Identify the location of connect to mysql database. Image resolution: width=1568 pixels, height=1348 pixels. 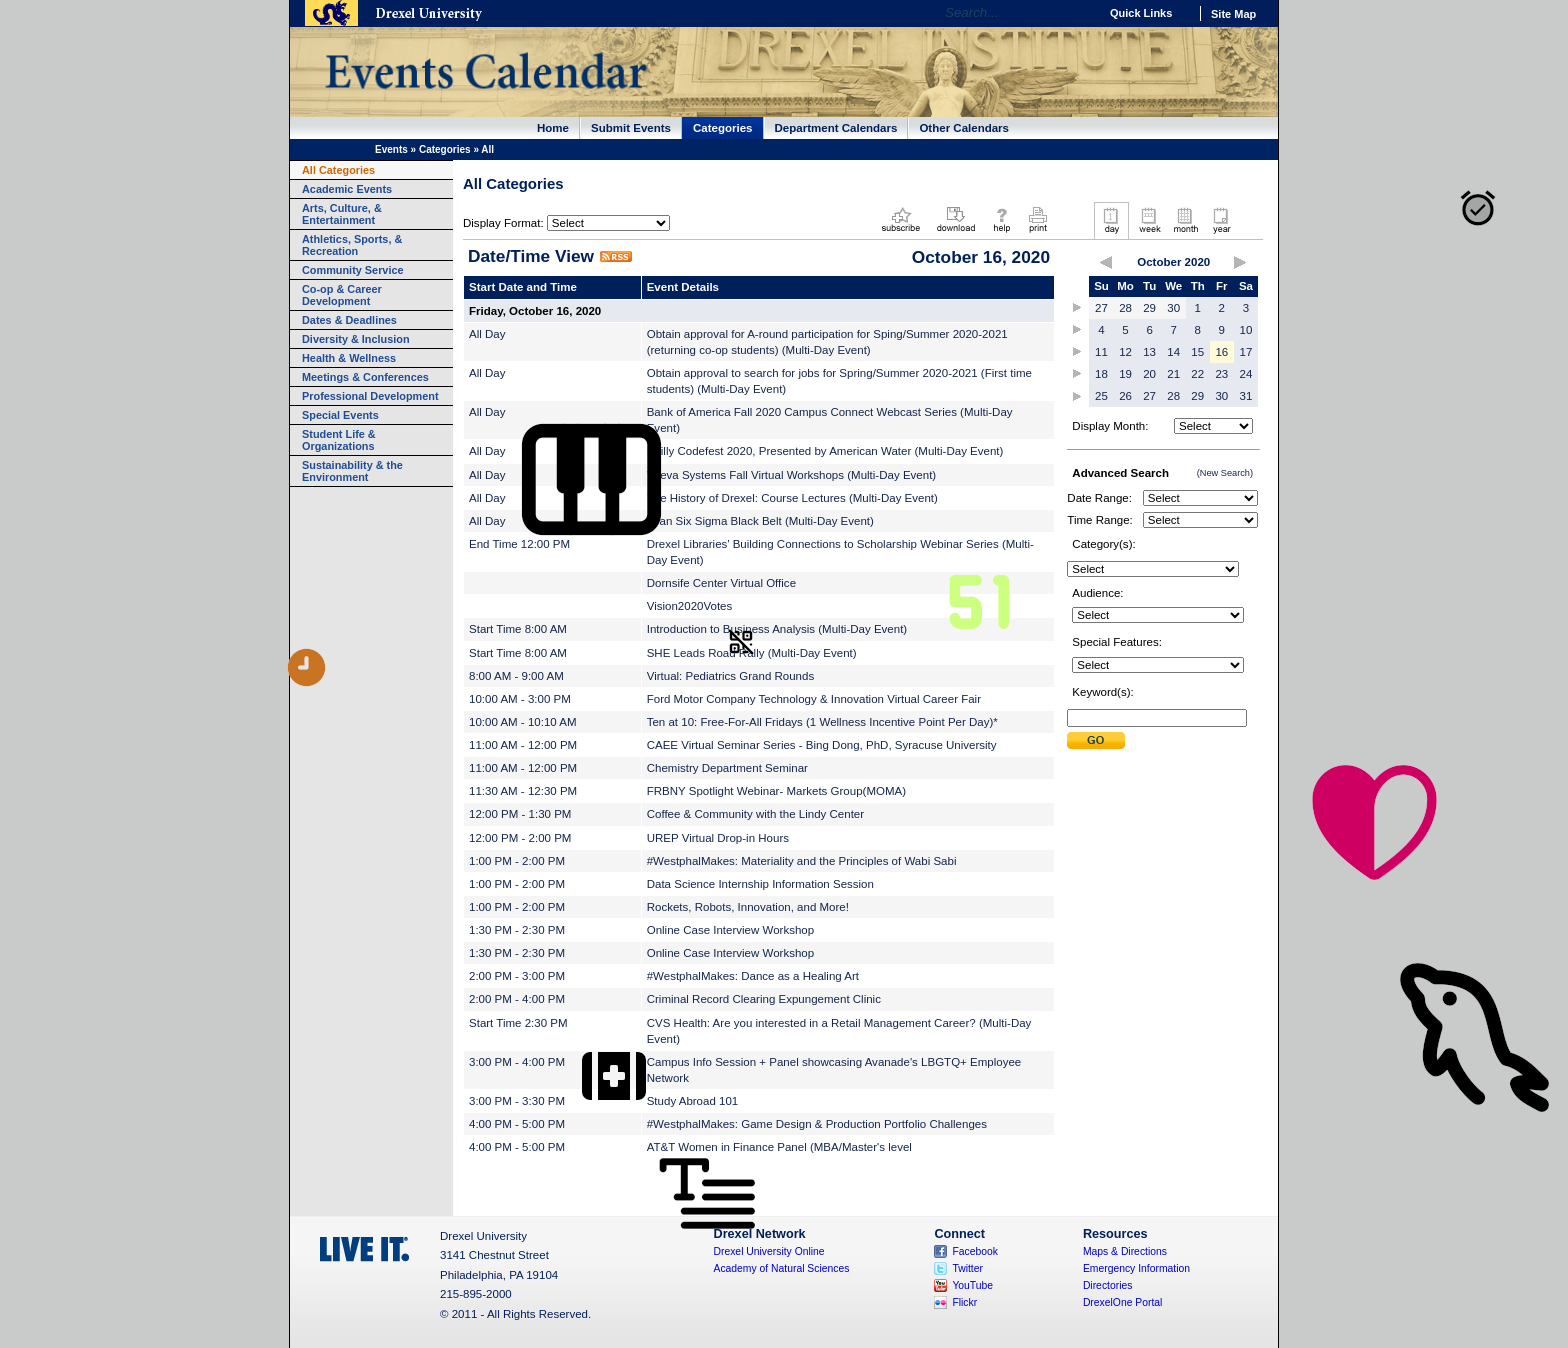
(1471, 1034).